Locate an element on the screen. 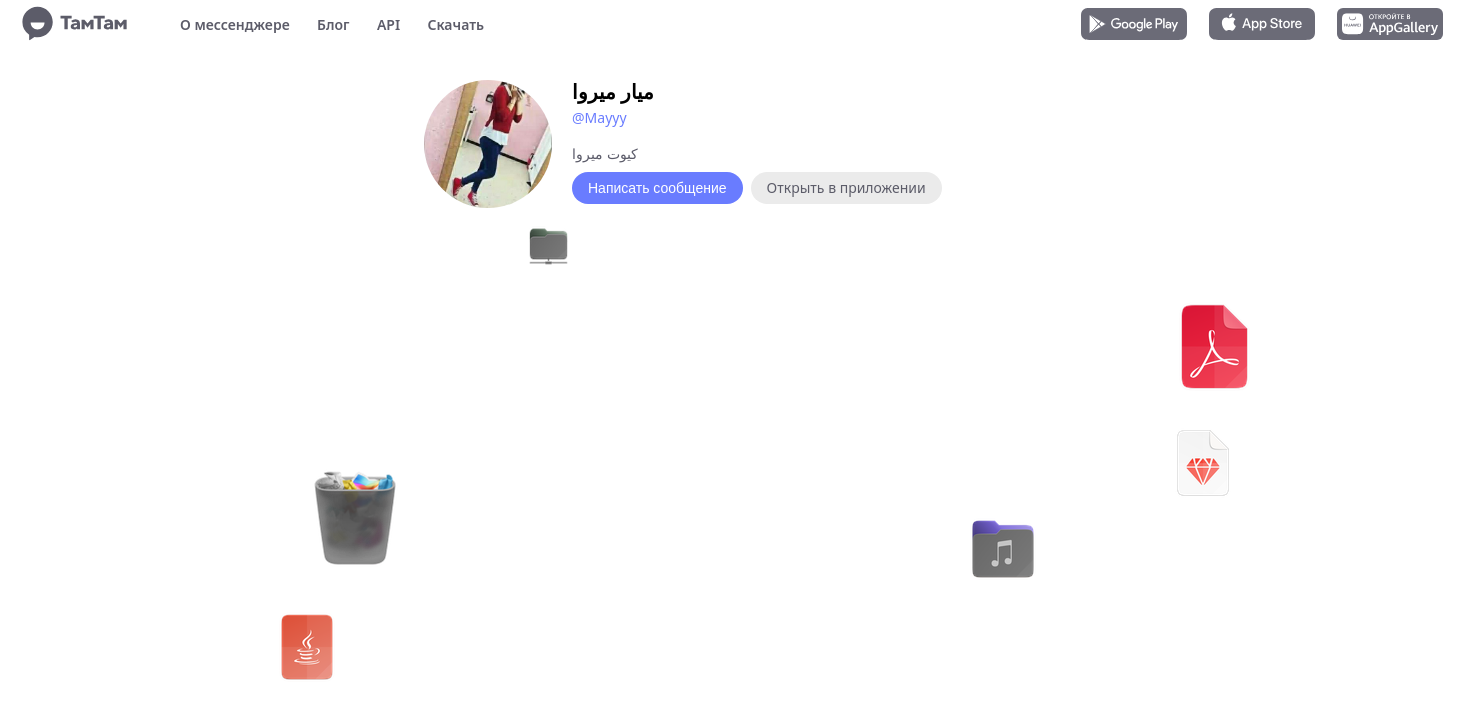 Image resolution: width=1468 pixels, height=720 pixels. open your music folder is located at coordinates (1003, 549).